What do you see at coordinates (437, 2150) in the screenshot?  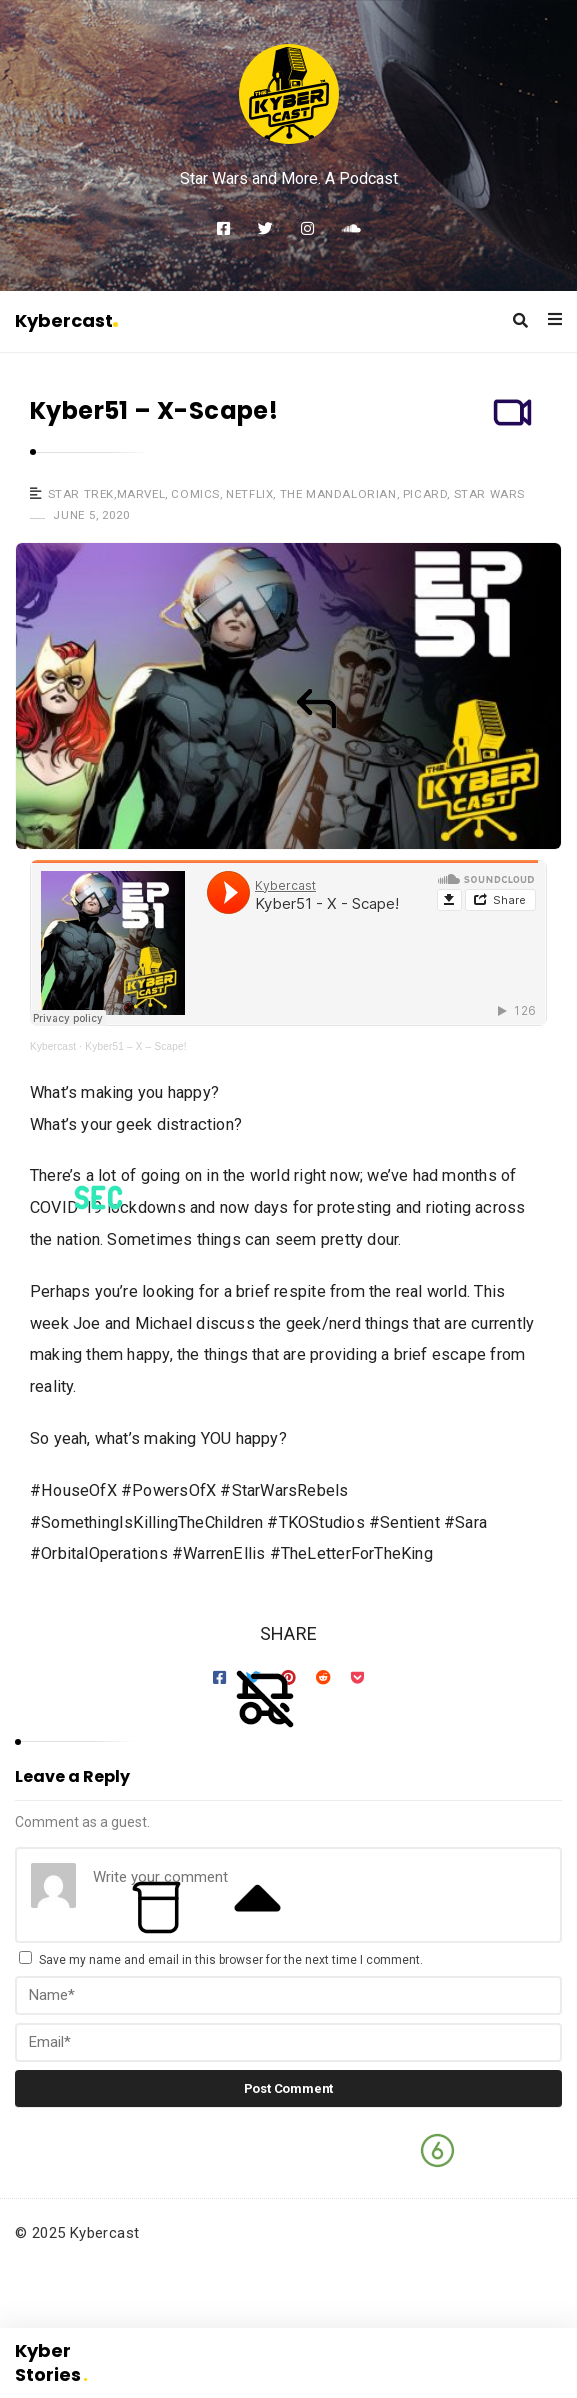 I see `indicates step six in a multi-step process` at bounding box center [437, 2150].